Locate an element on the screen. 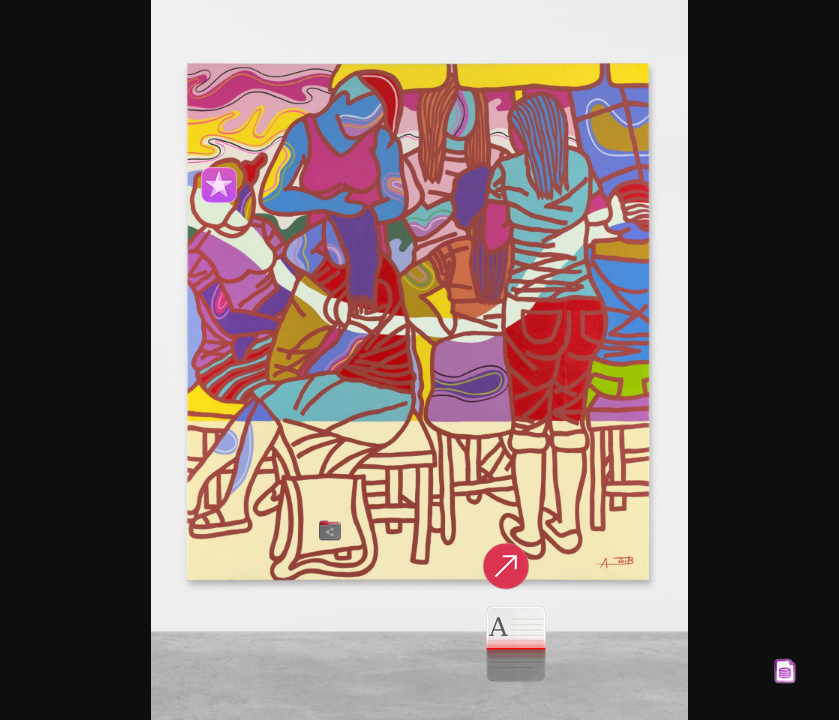  open your public shared folder is located at coordinates (330, 530).